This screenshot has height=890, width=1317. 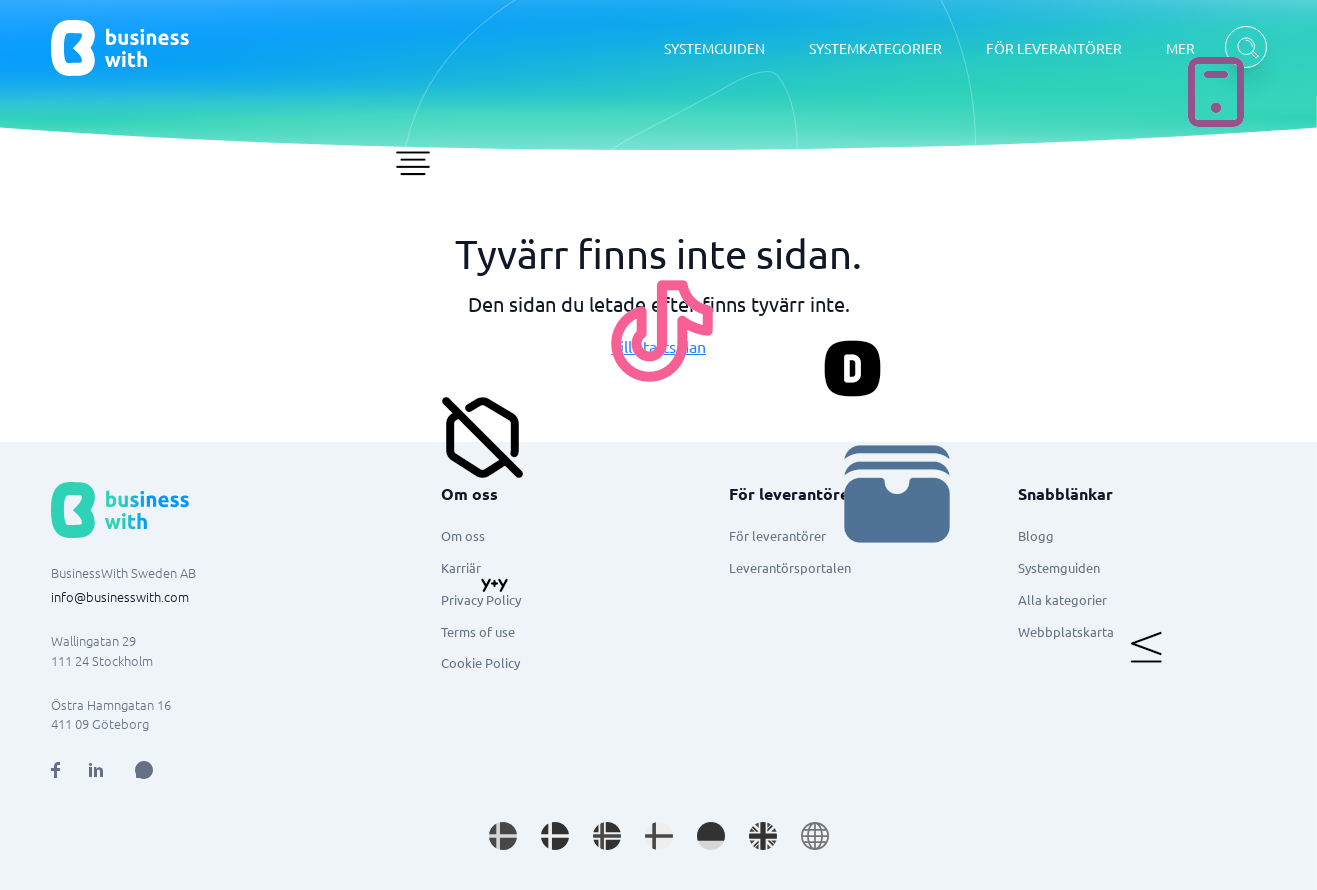 I want to click on access your digital wallet, so click(x=897, y=494).